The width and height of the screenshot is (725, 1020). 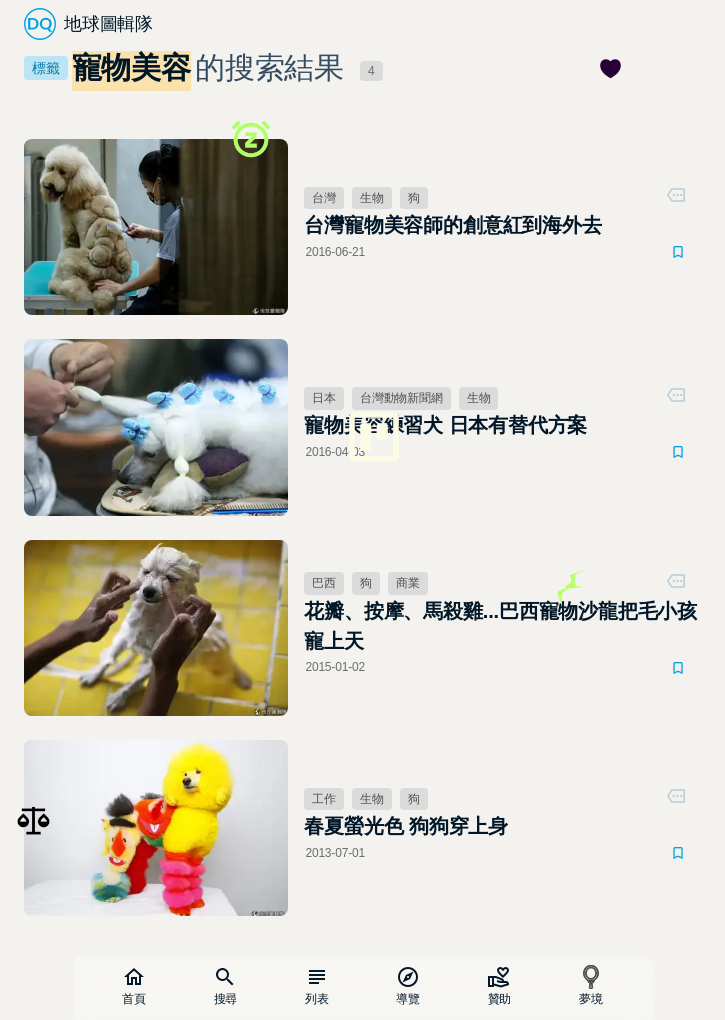 I want to click on open frigate NVR dashboard, so click(x=571, y=587).